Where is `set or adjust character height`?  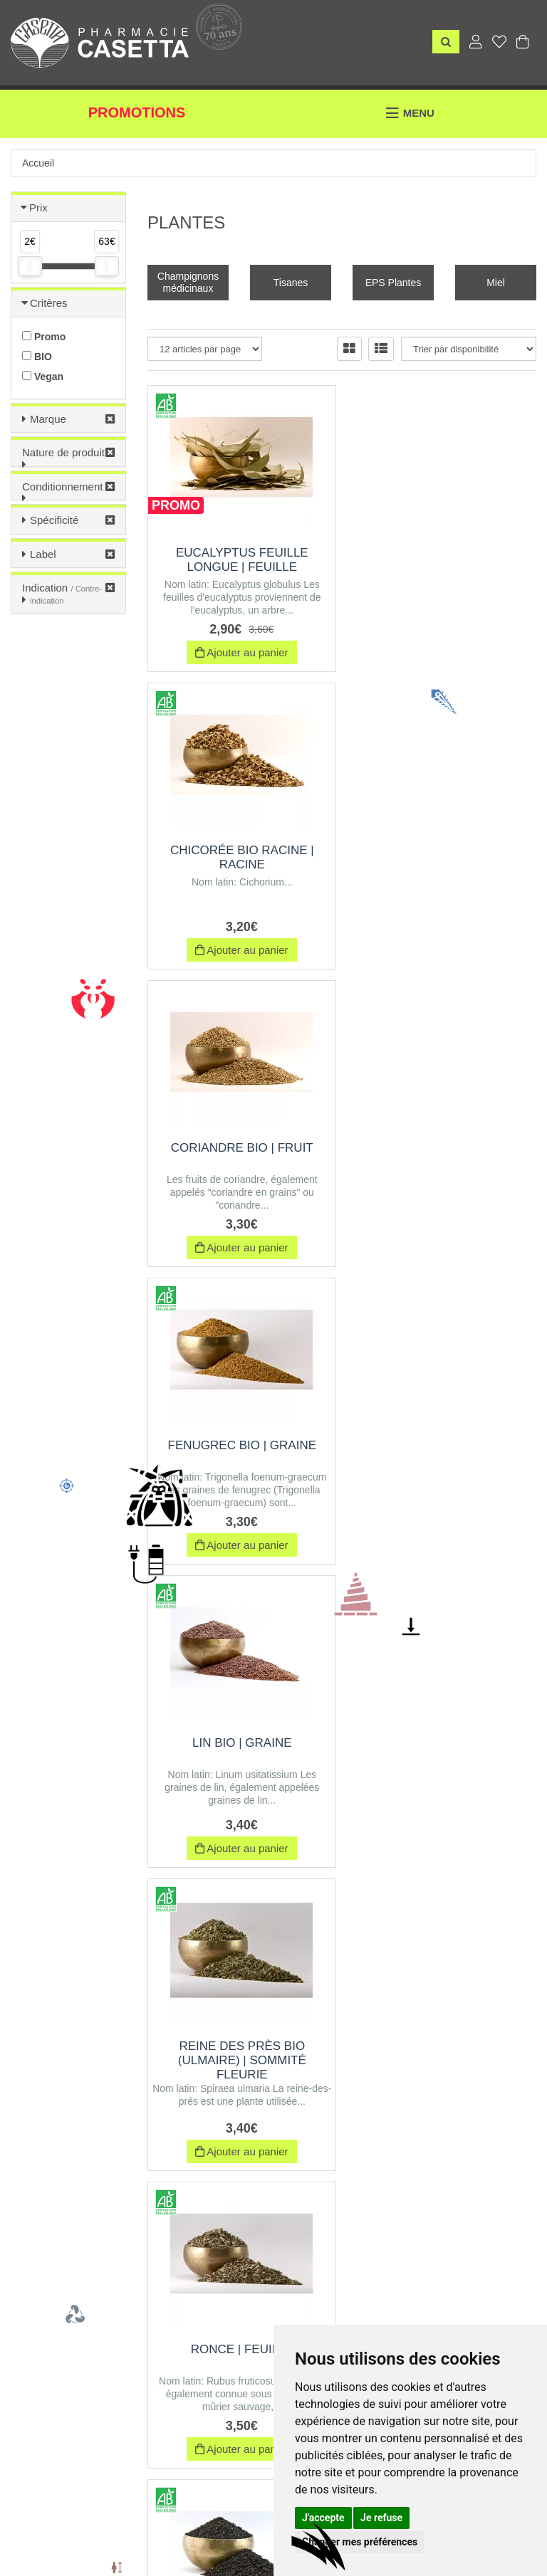
set or adjust character height is located at coordinates (117, 2567).